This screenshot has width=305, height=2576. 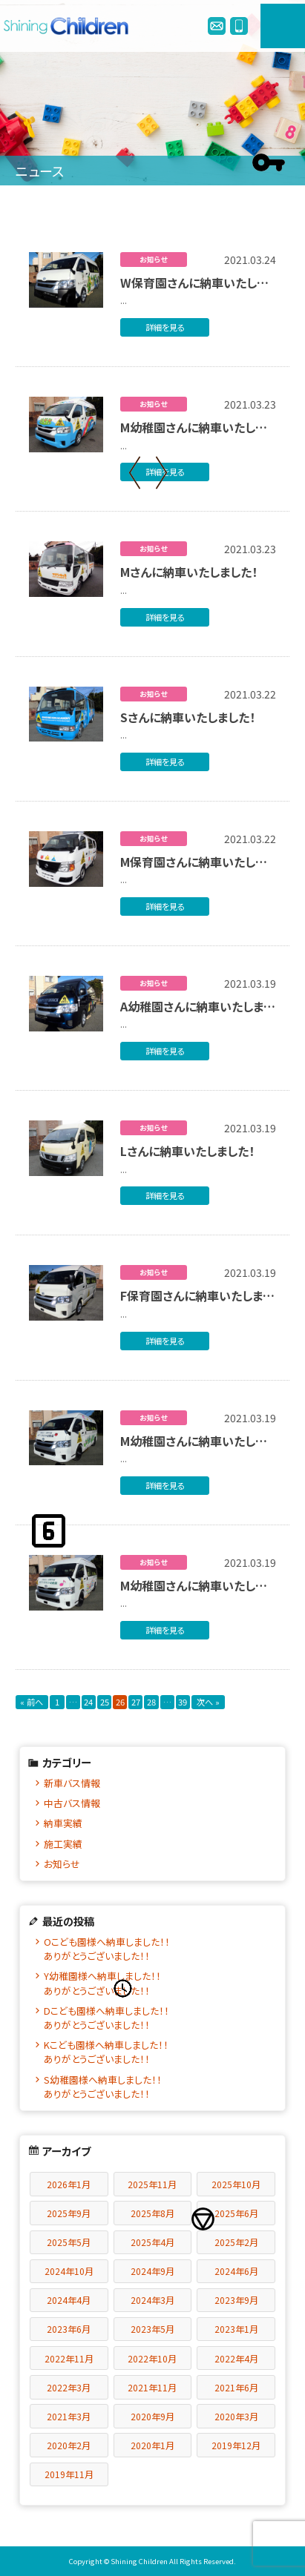 What do you see at coordinates (122, 1988) in the screenshot?
I see `view schedule or upcoming events` at bounding box center [122, 1988].